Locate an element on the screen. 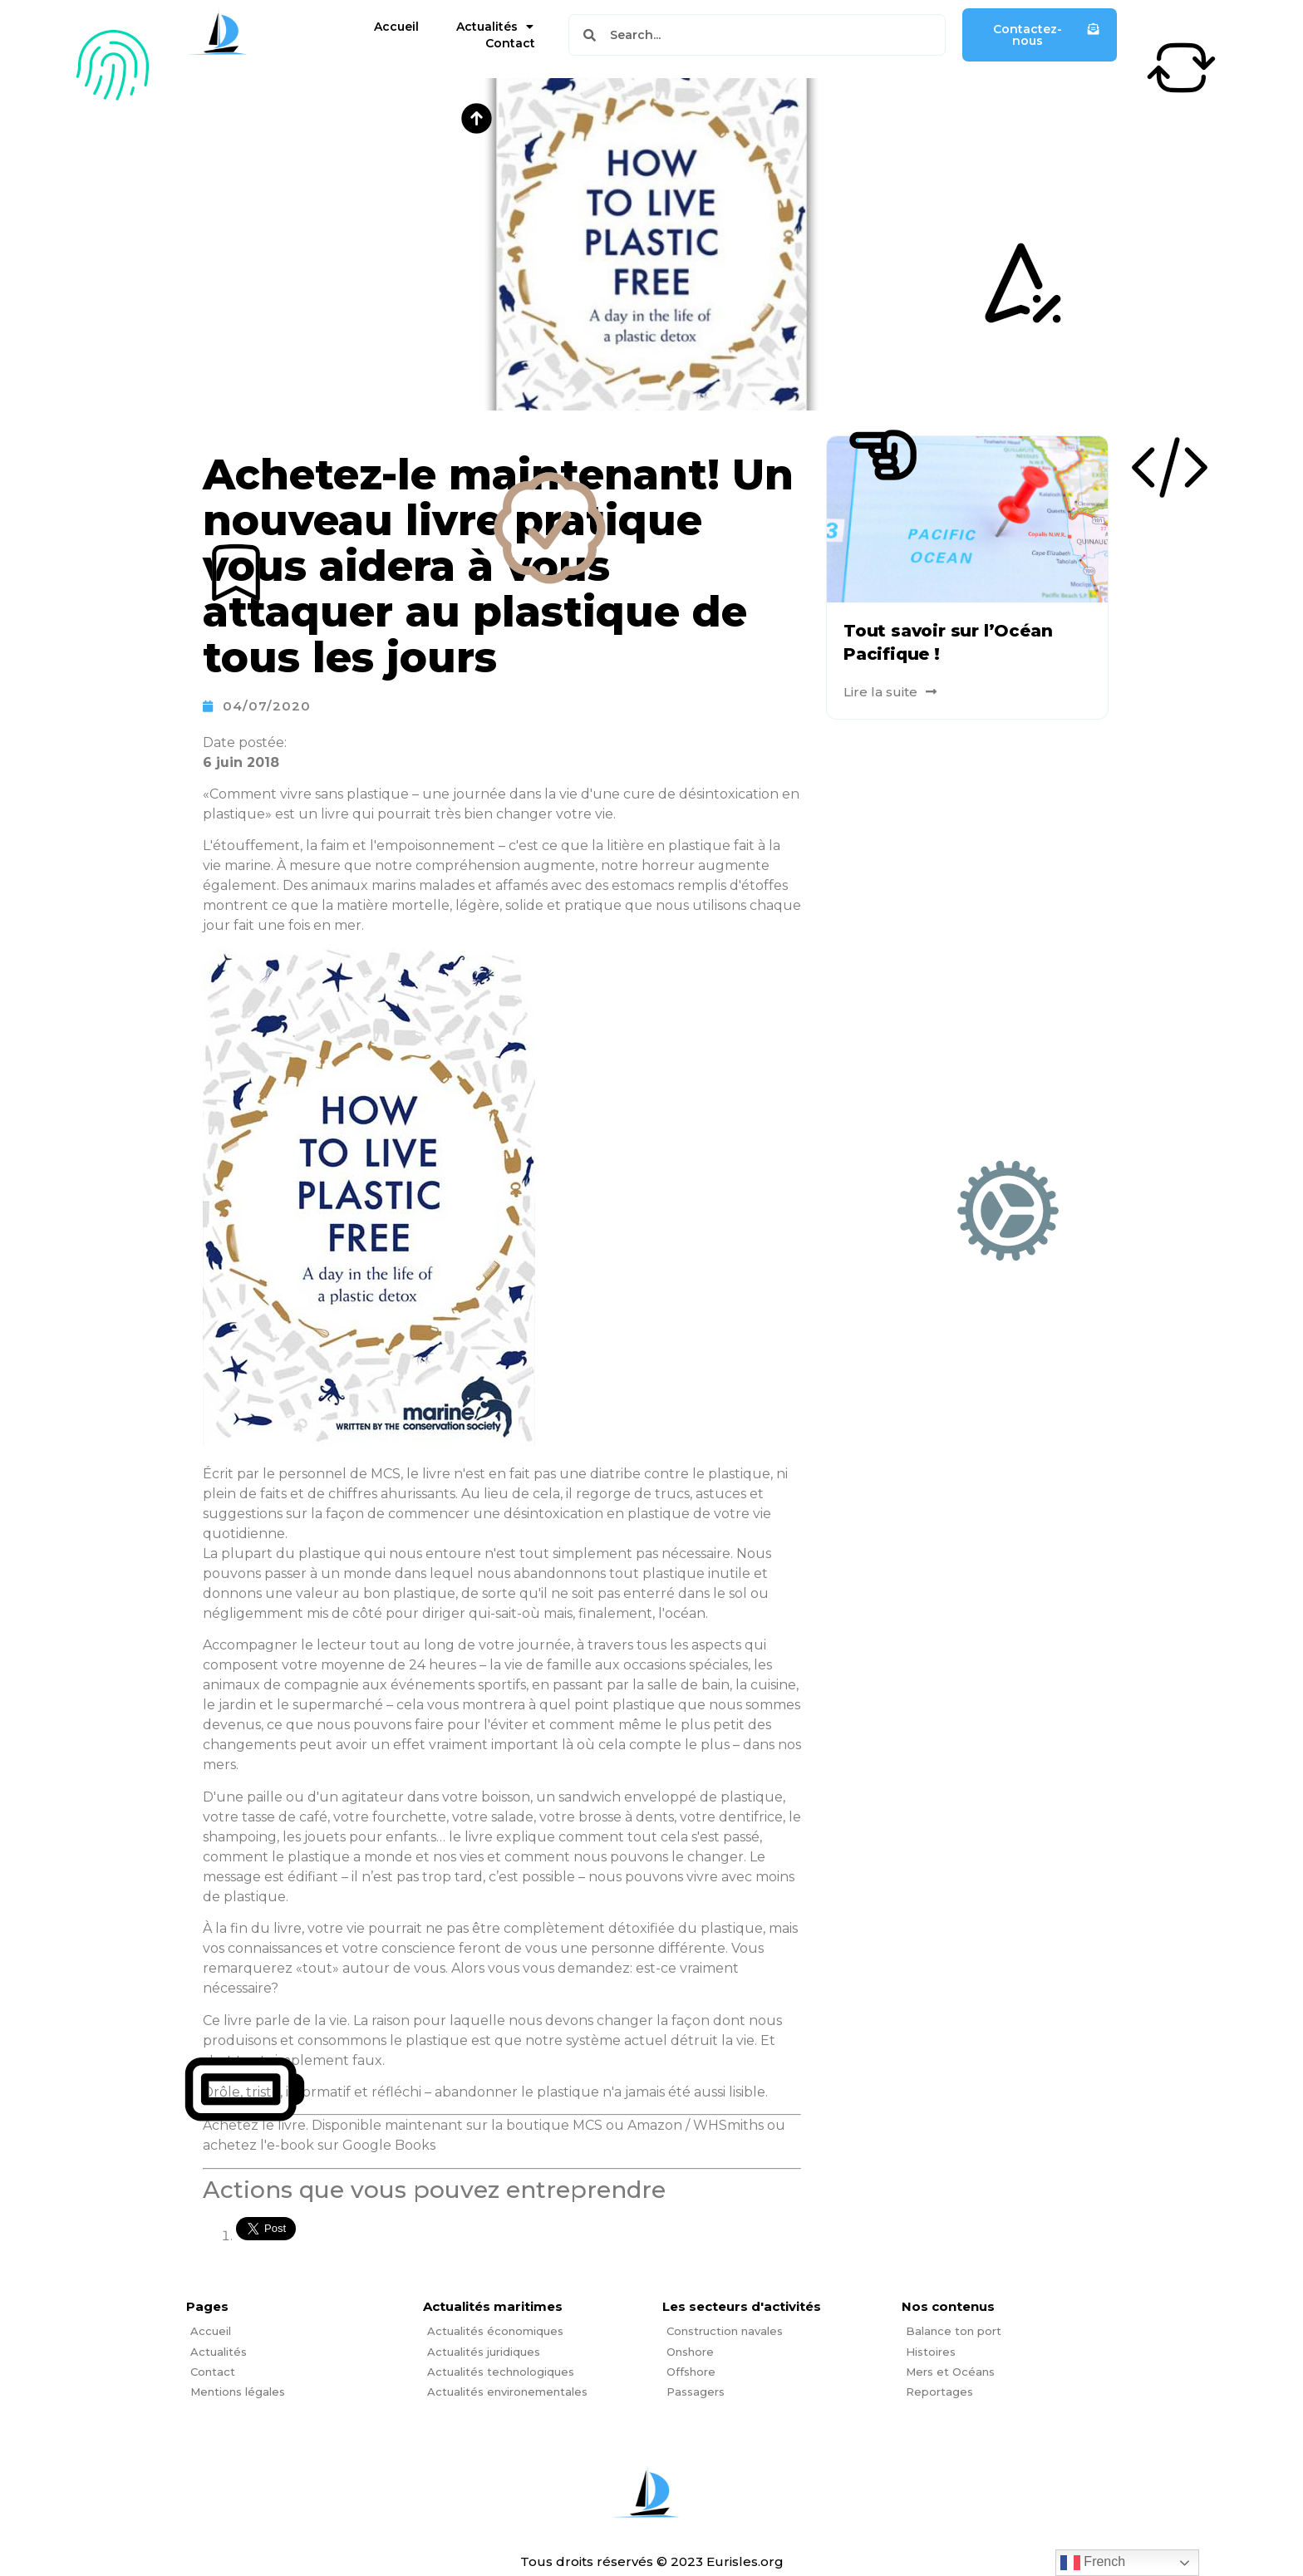  save this item for later is located at coordinates (236, 573).